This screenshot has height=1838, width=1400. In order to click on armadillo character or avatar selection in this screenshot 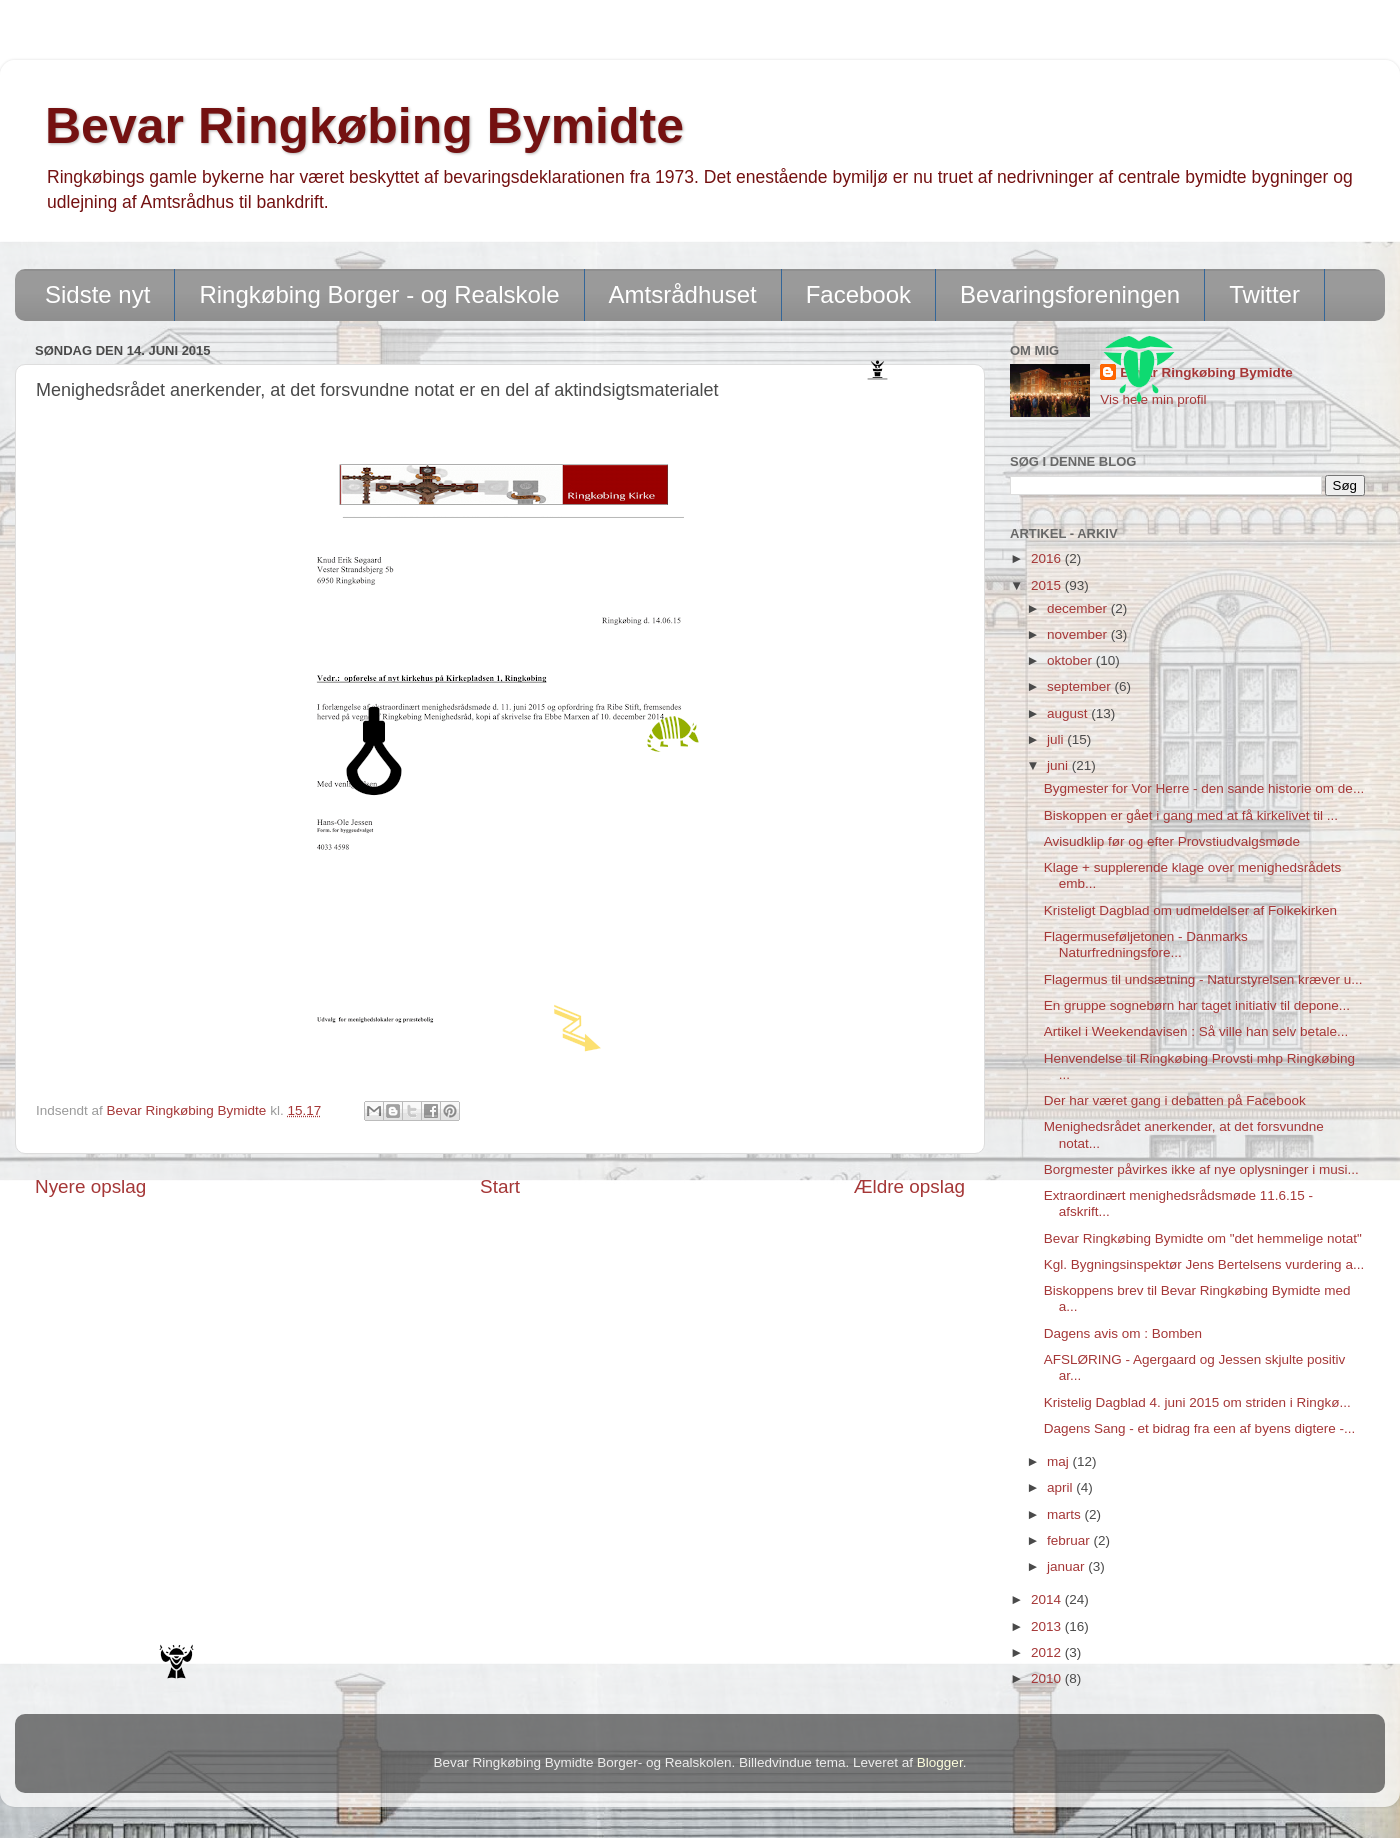, I will do `click(673, 734)`.